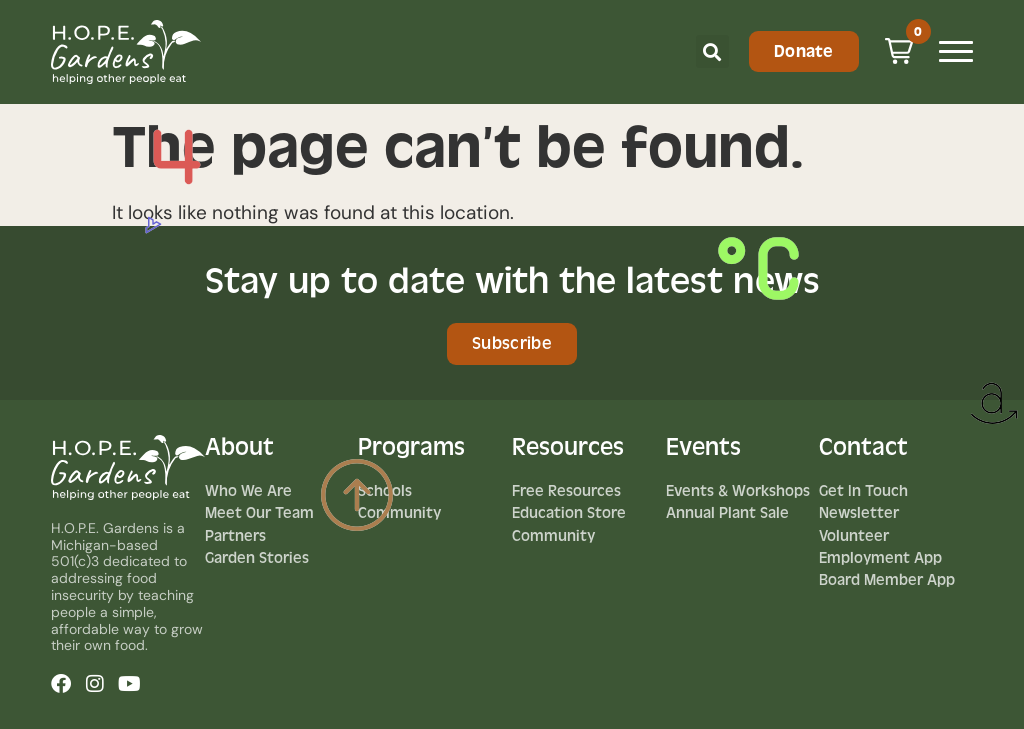  I want to click on scroll to top of page, so click(357, 495).